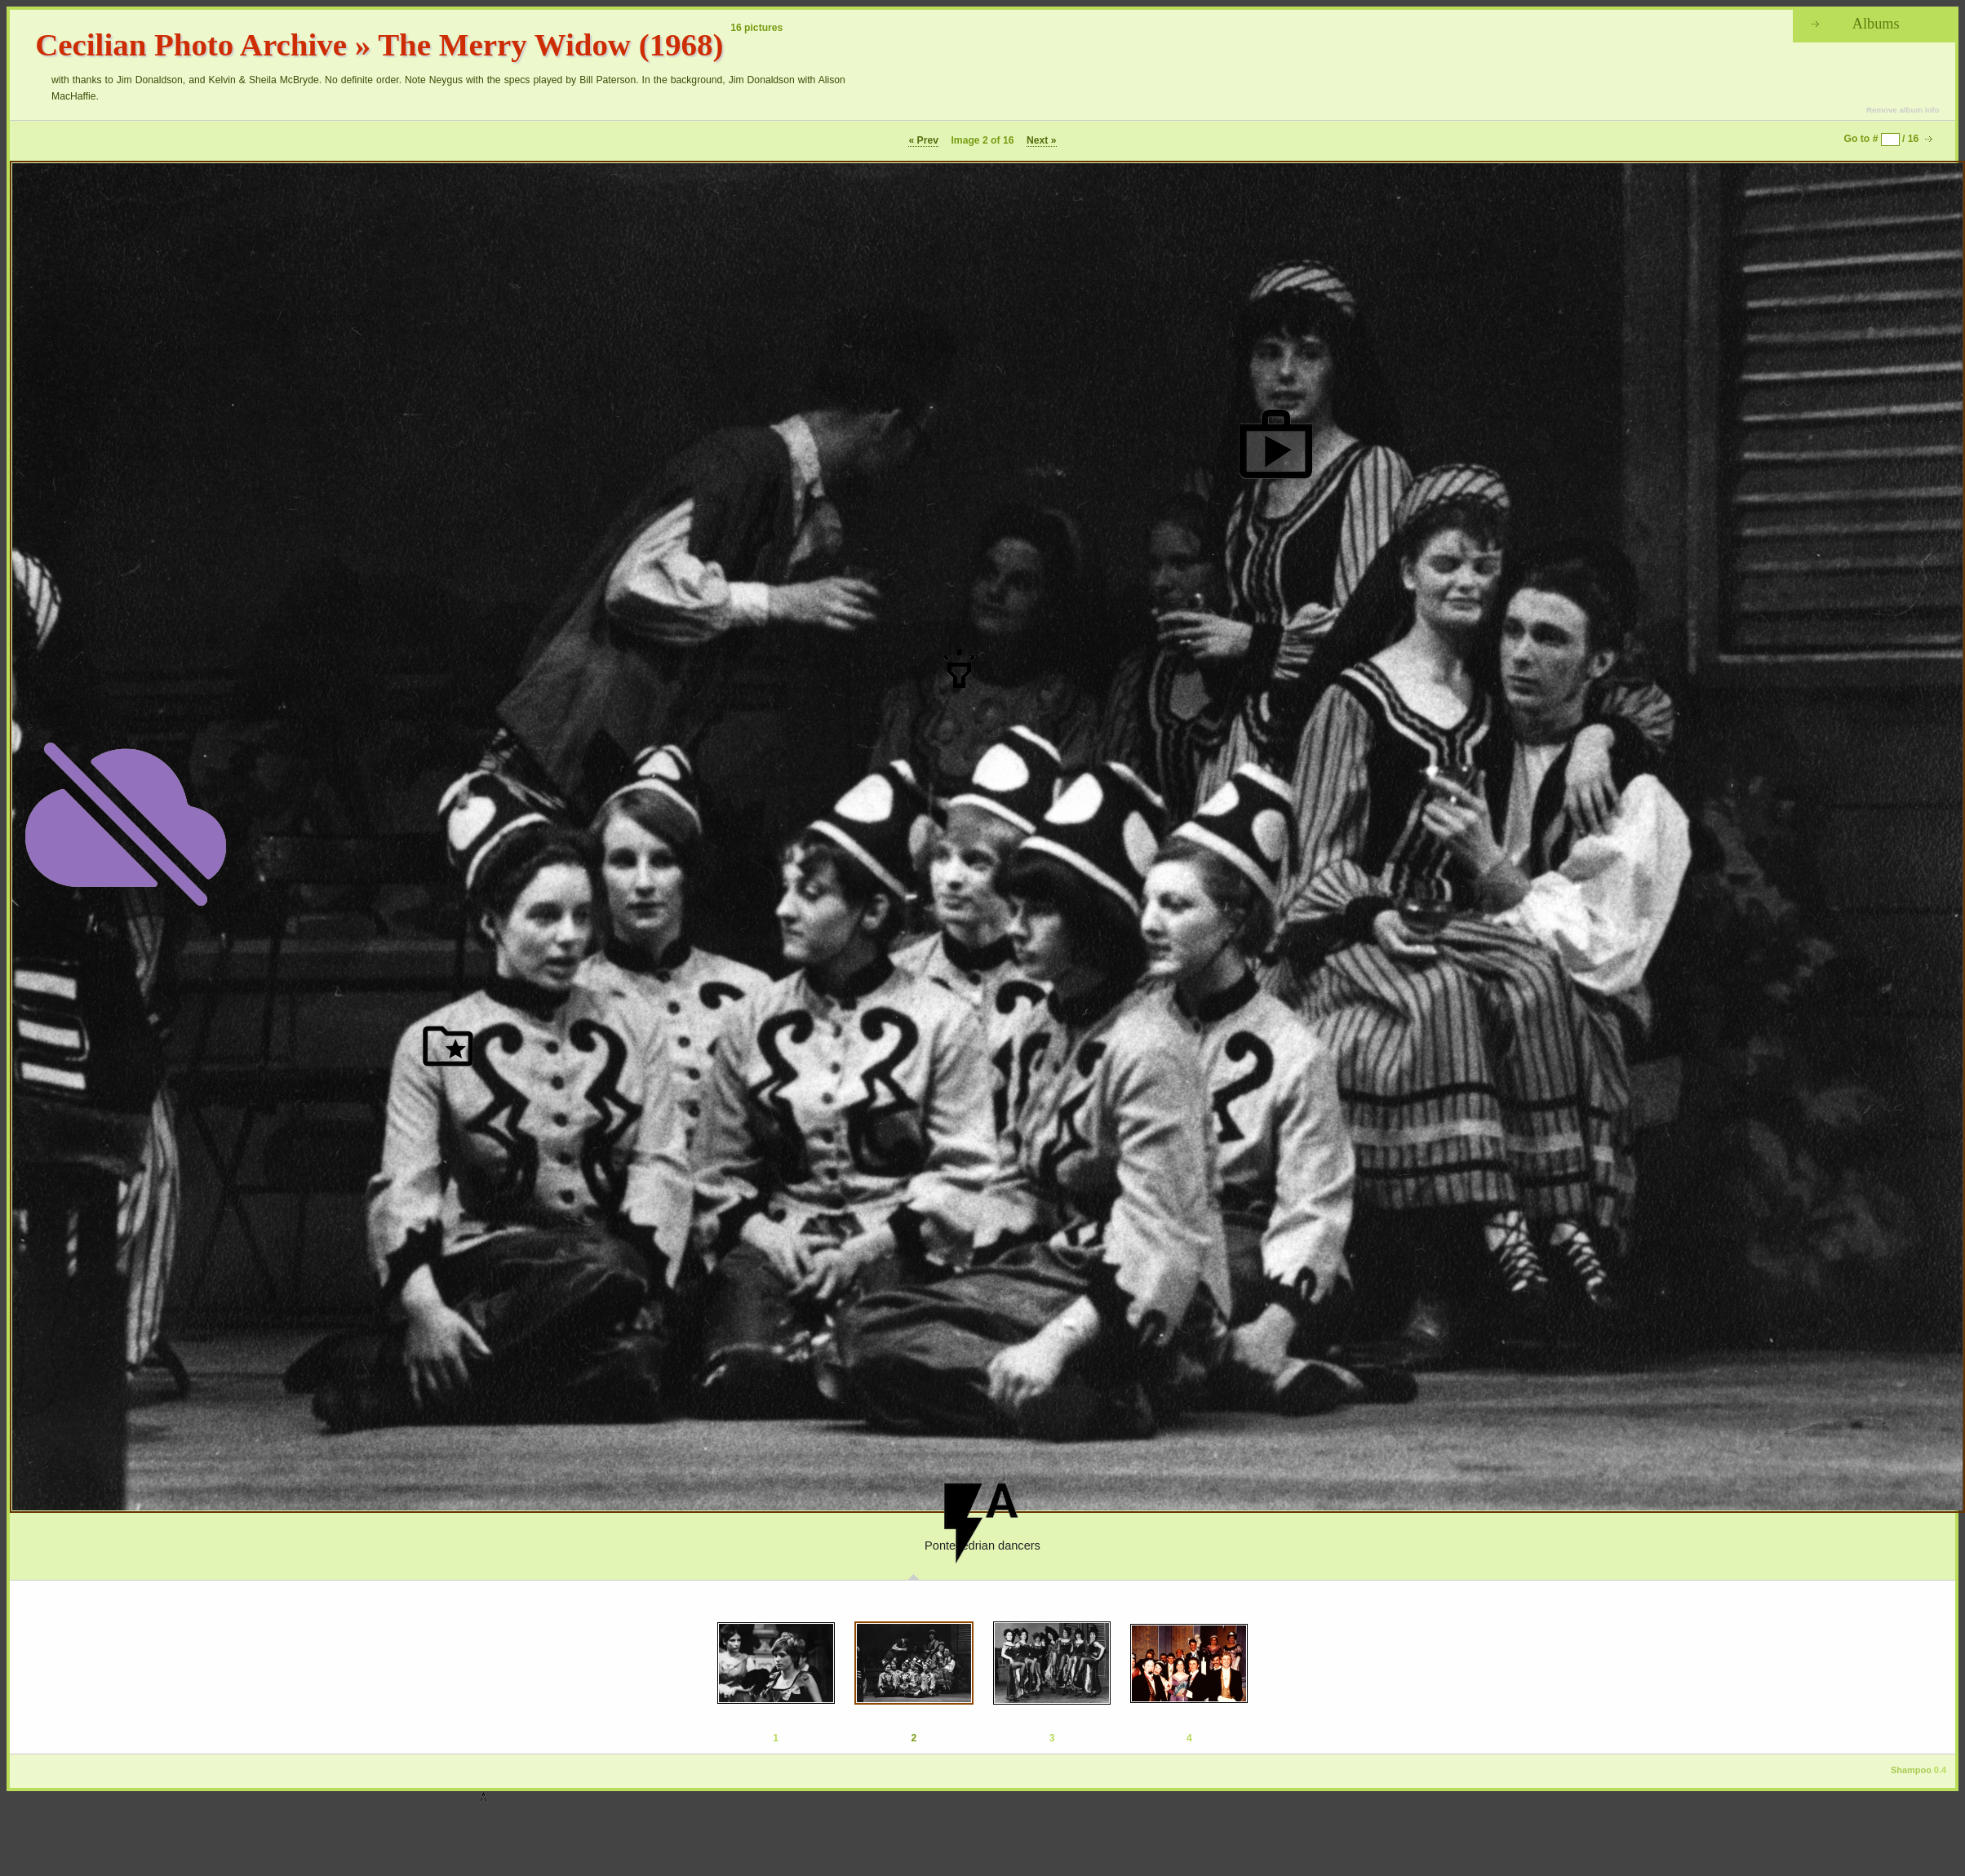  I want to click on set camera flash to automatic mode, so click(978, 1521).